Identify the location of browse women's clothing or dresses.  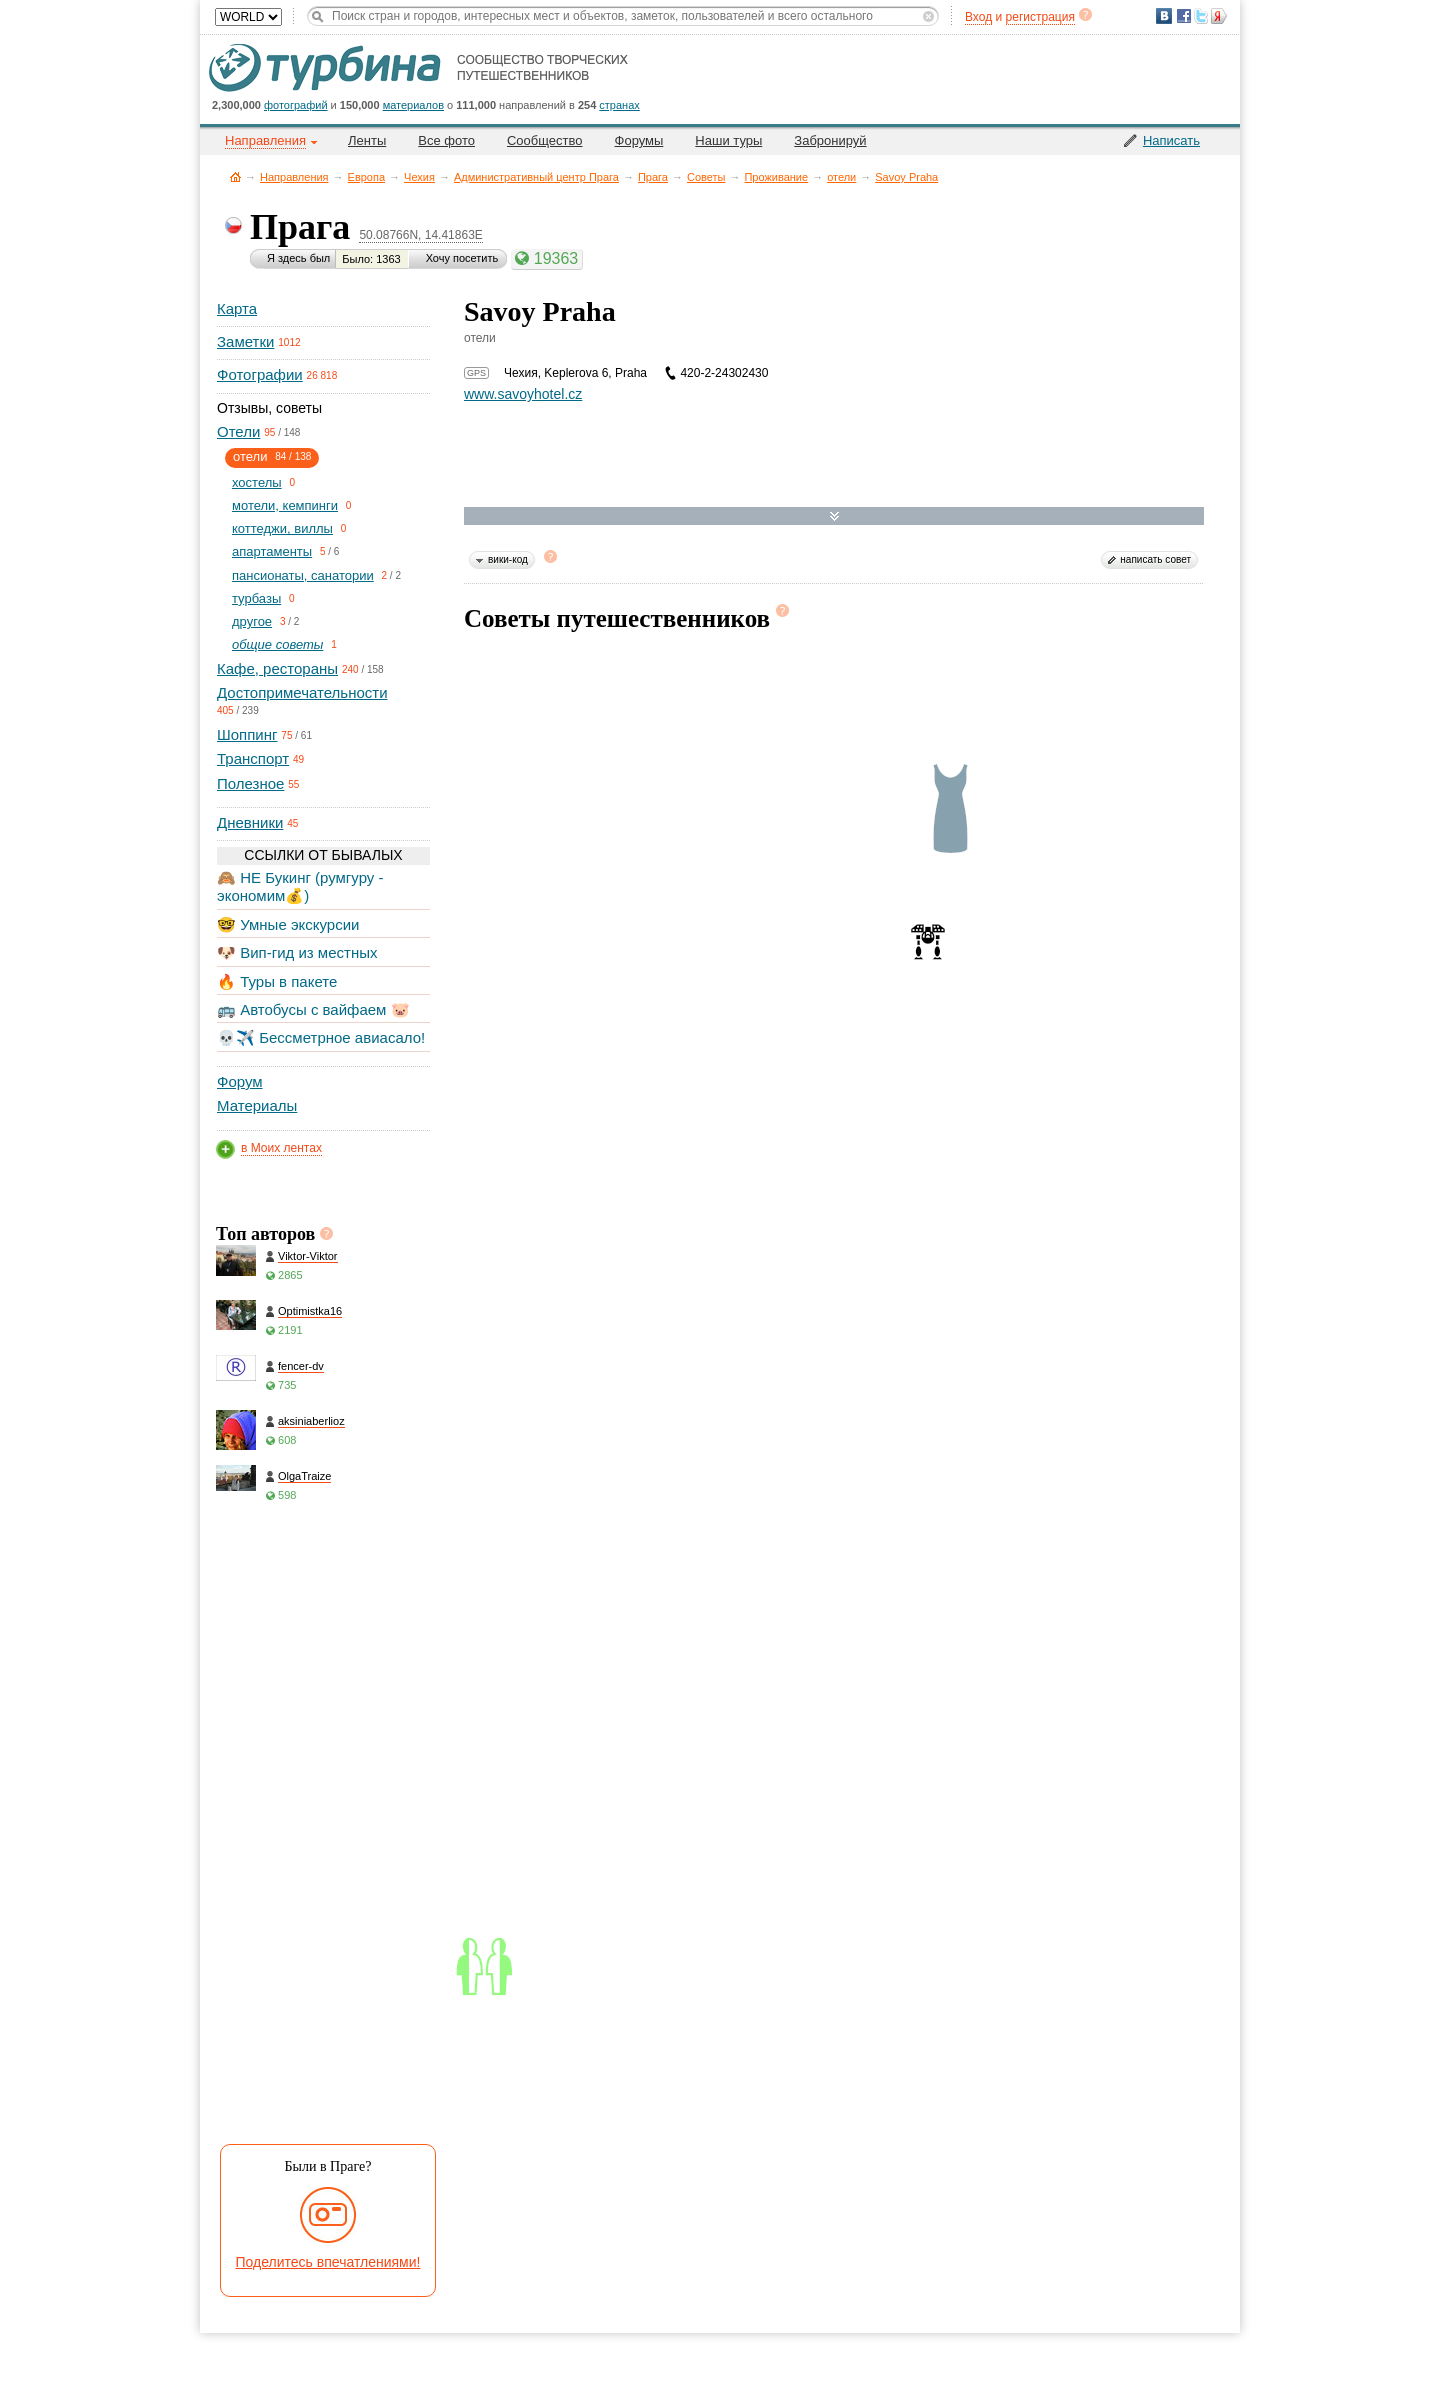
(950, 808).